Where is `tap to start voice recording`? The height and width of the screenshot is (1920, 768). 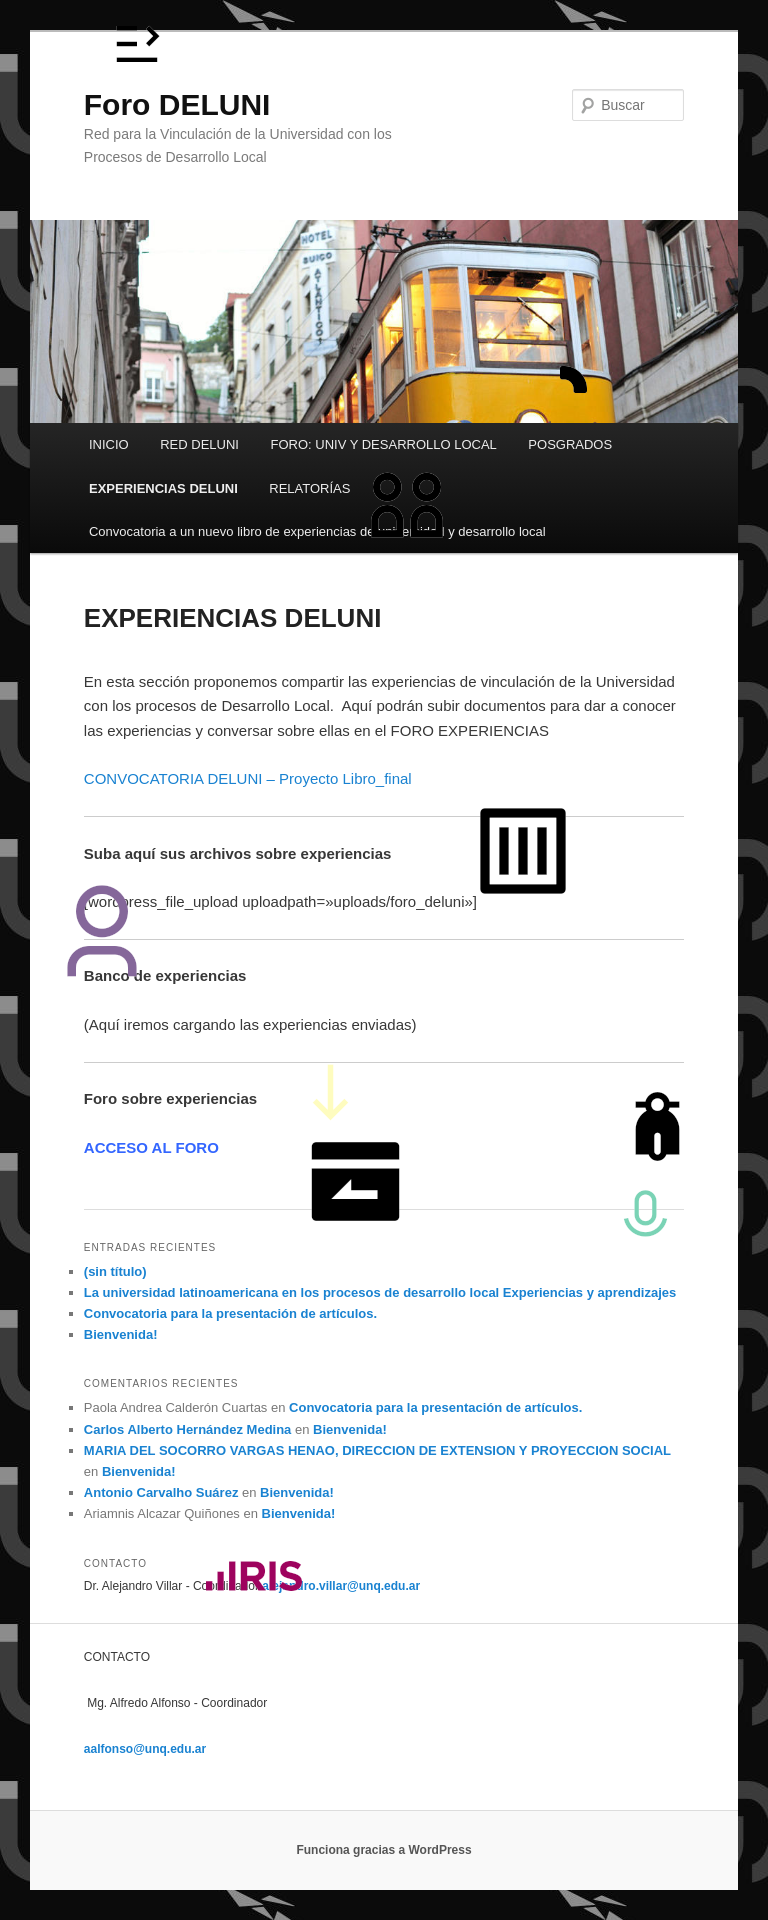 tap to start voice recording is located at coordinates (645, 1214).